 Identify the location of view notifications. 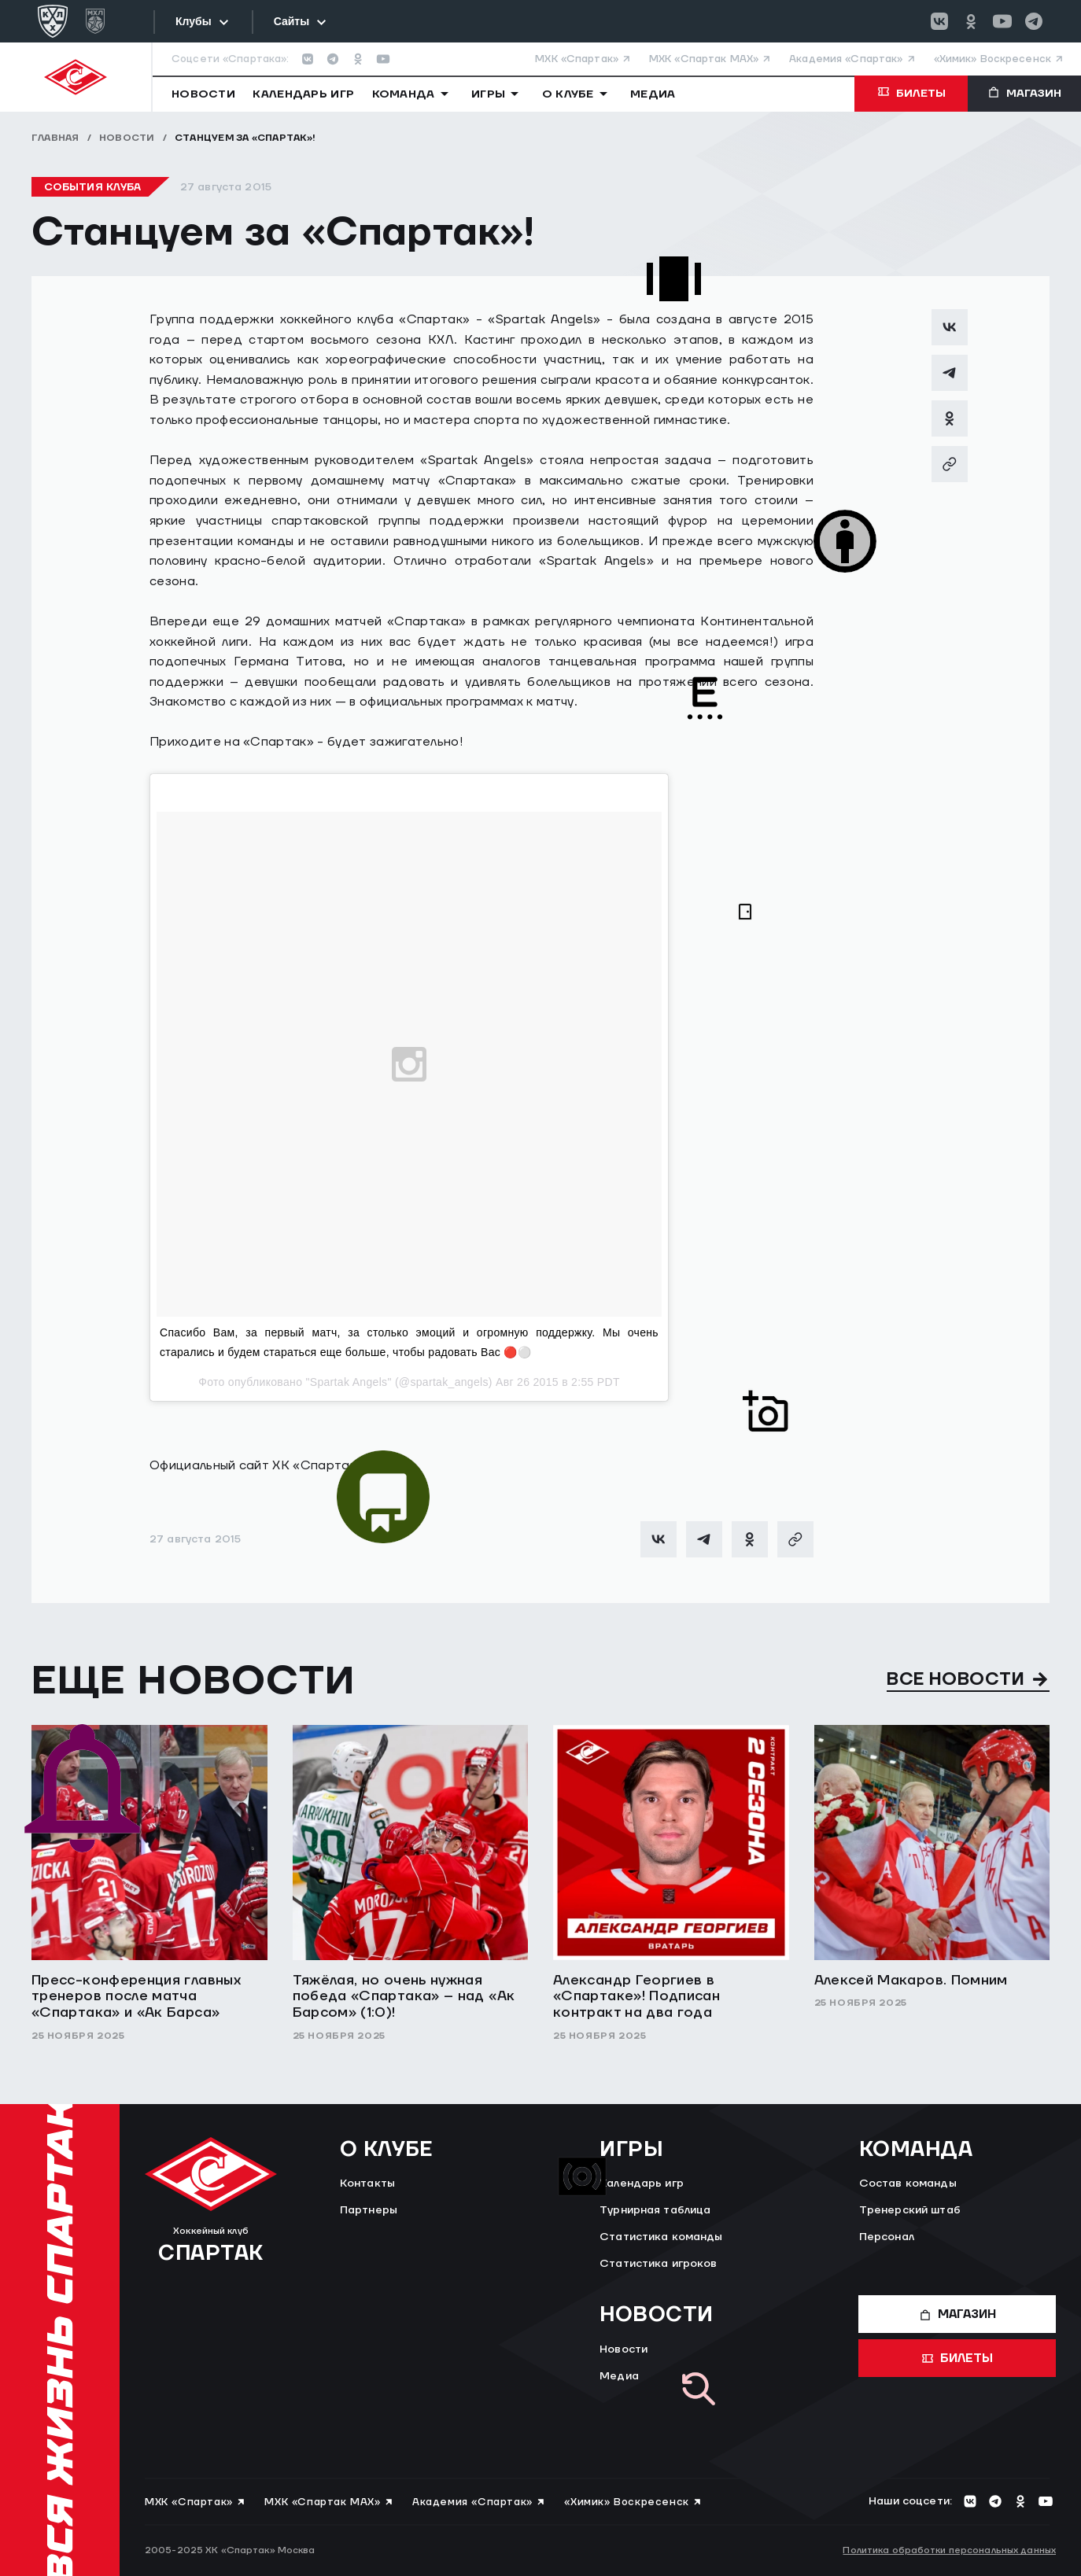
(82, 1788).